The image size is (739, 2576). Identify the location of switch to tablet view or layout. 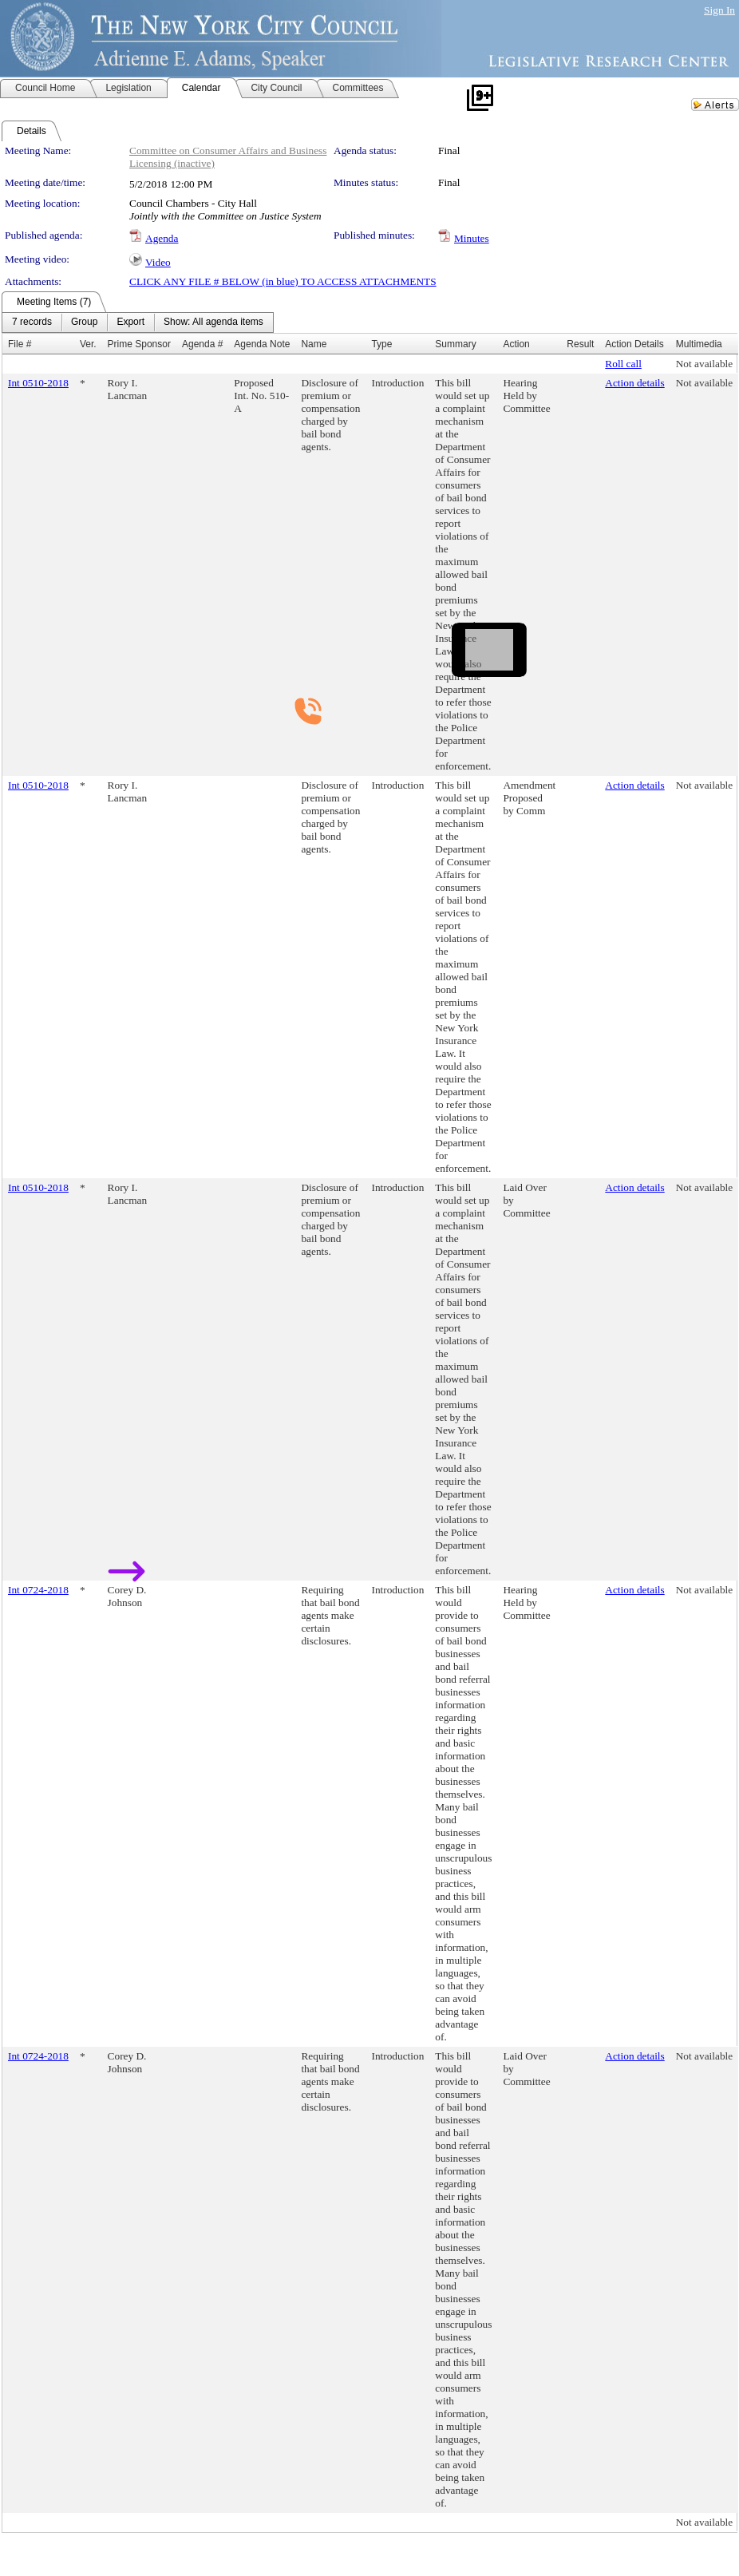
(489, 650).